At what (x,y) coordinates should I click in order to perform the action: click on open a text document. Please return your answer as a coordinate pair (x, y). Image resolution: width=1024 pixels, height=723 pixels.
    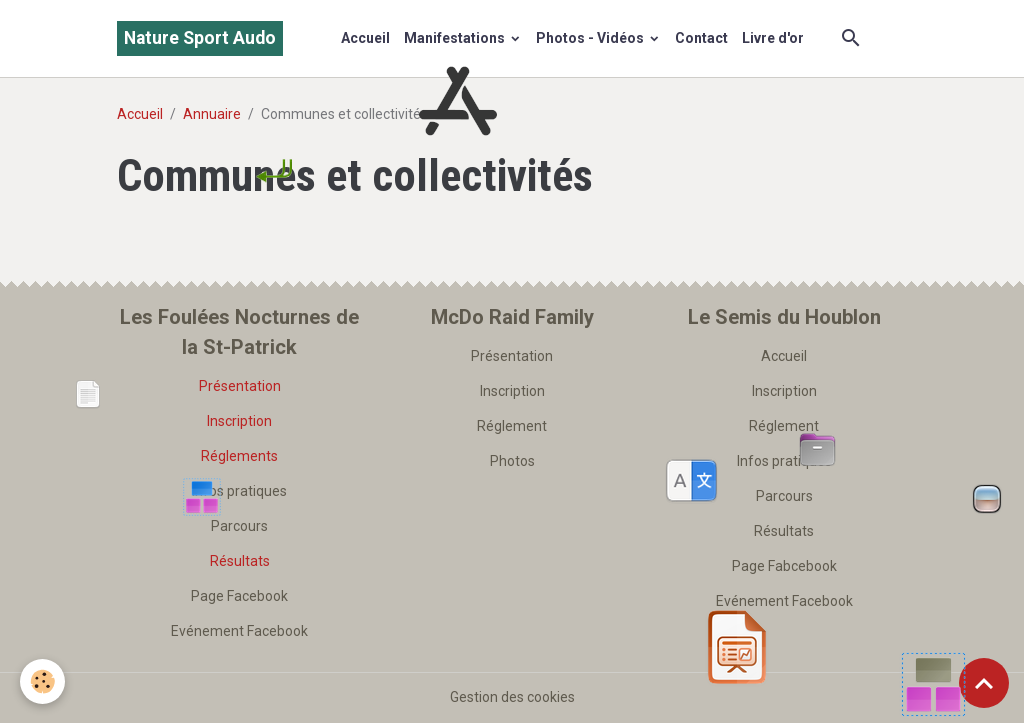
    Looking at the image, I should click on (88, 394).